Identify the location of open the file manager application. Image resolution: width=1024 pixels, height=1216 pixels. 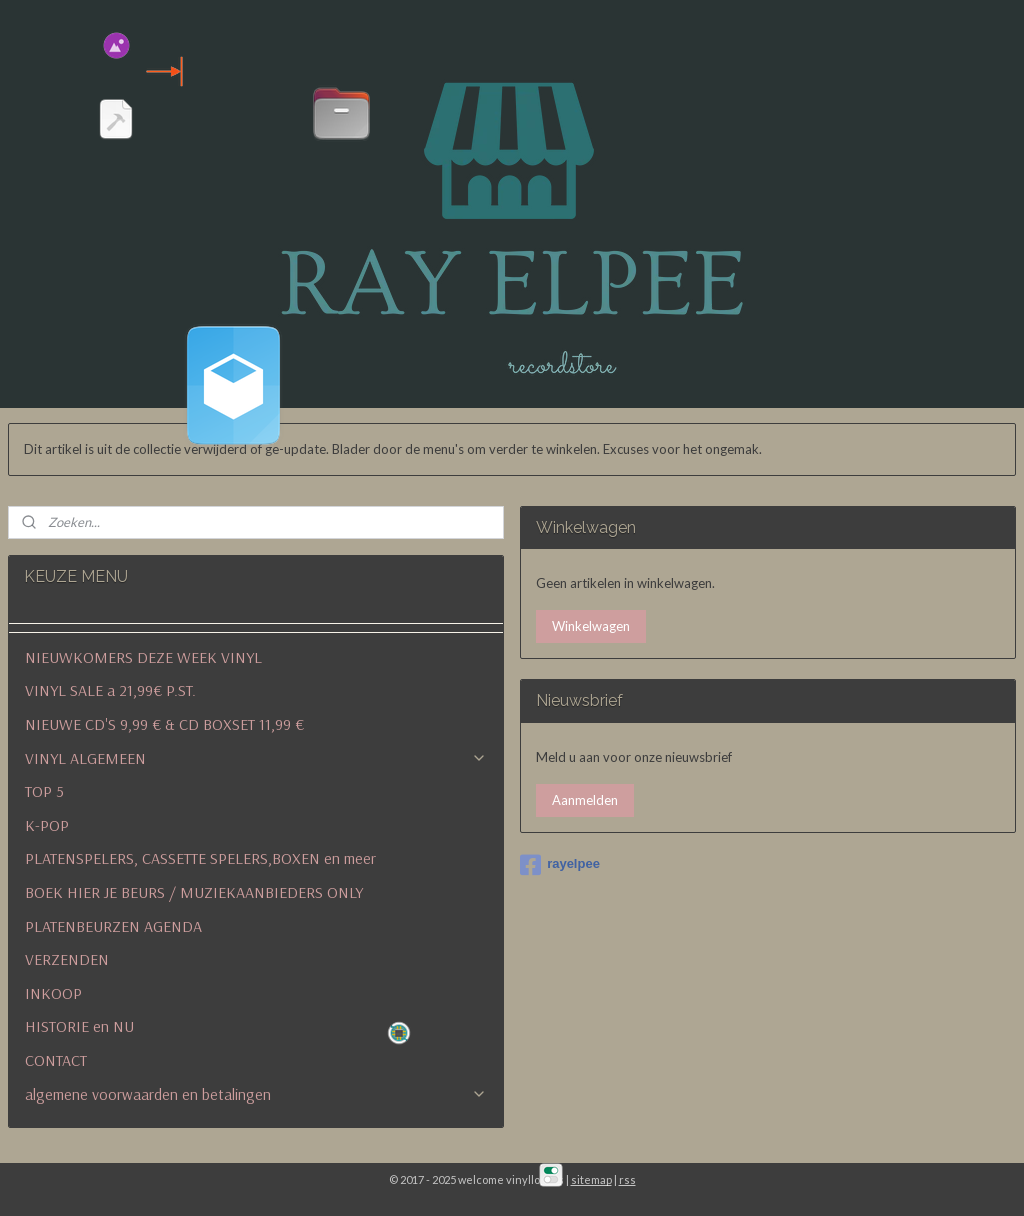
(341, 113).